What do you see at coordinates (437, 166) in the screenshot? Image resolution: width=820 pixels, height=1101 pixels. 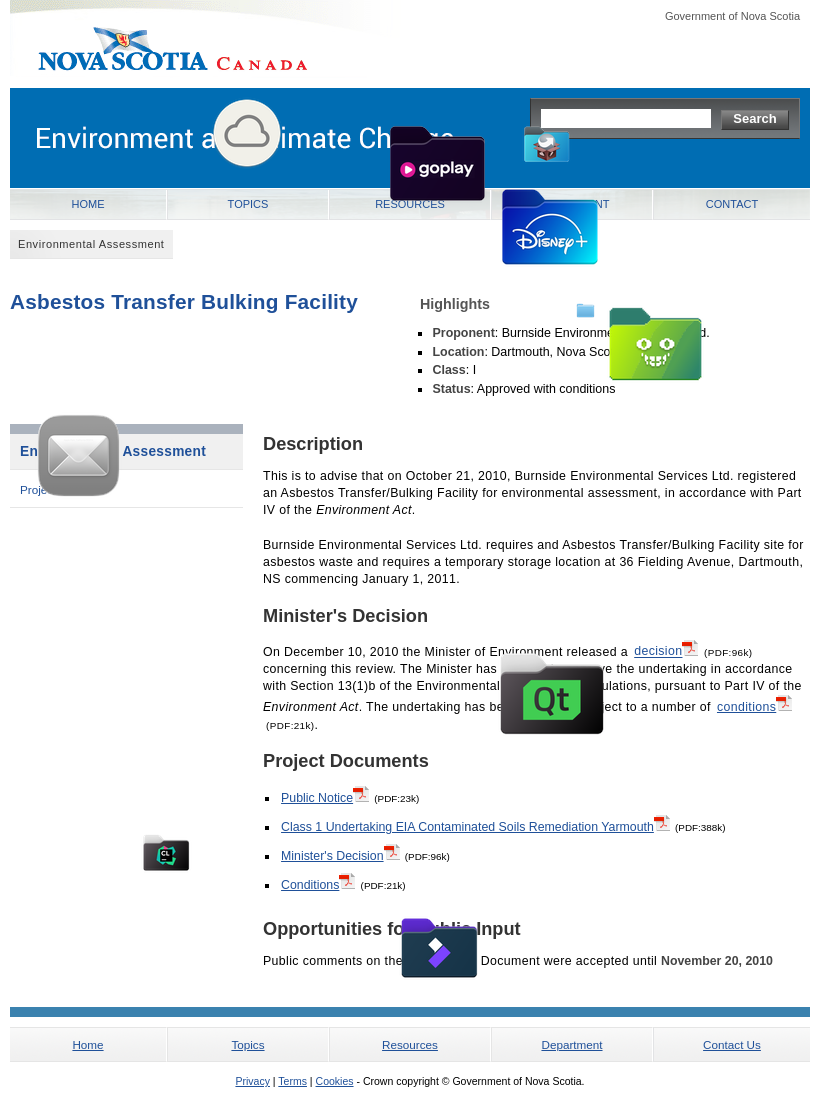 I see `open folder containing goplay media files` at bounding box center [437, 166].